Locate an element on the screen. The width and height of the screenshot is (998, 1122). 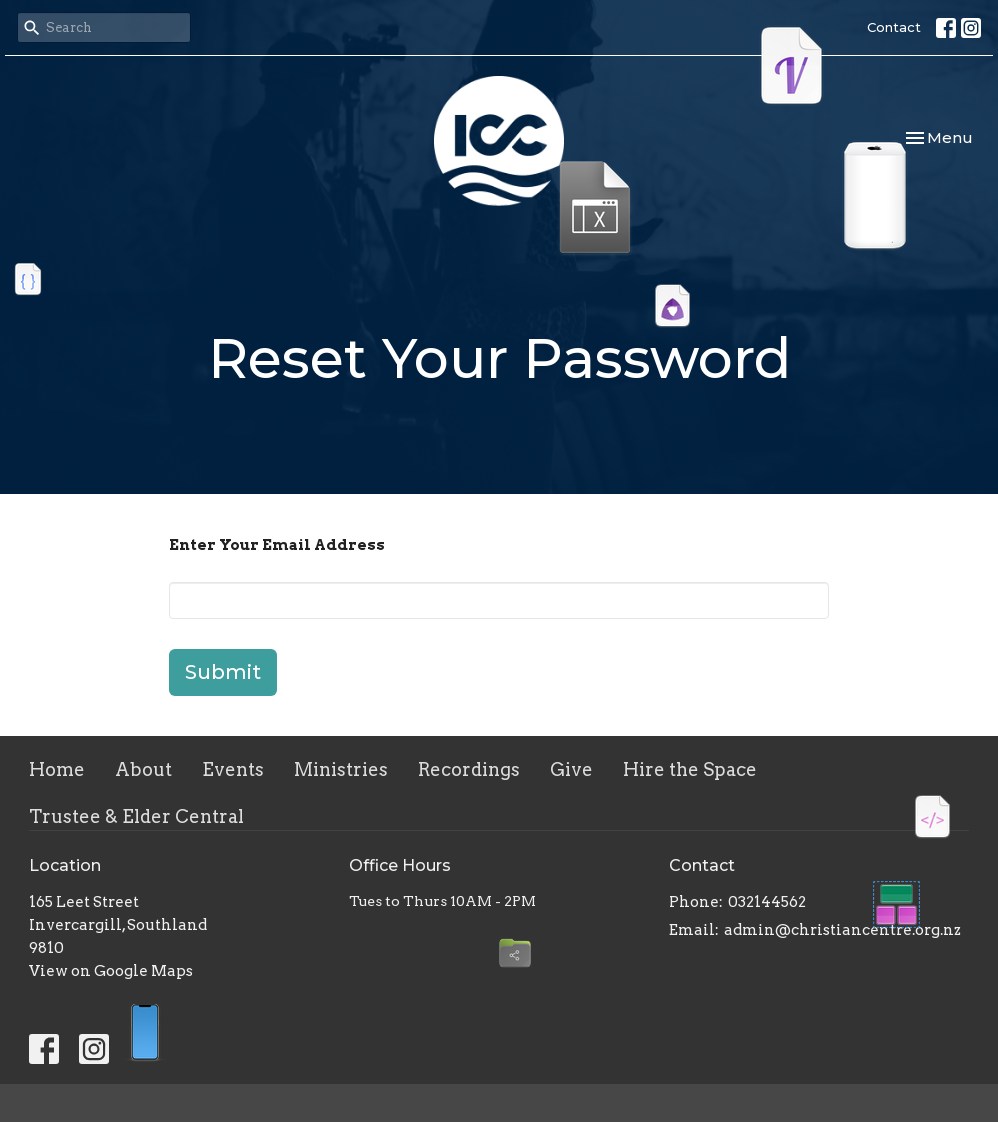
meson build system configuration file is located at coordinates (672, 305).